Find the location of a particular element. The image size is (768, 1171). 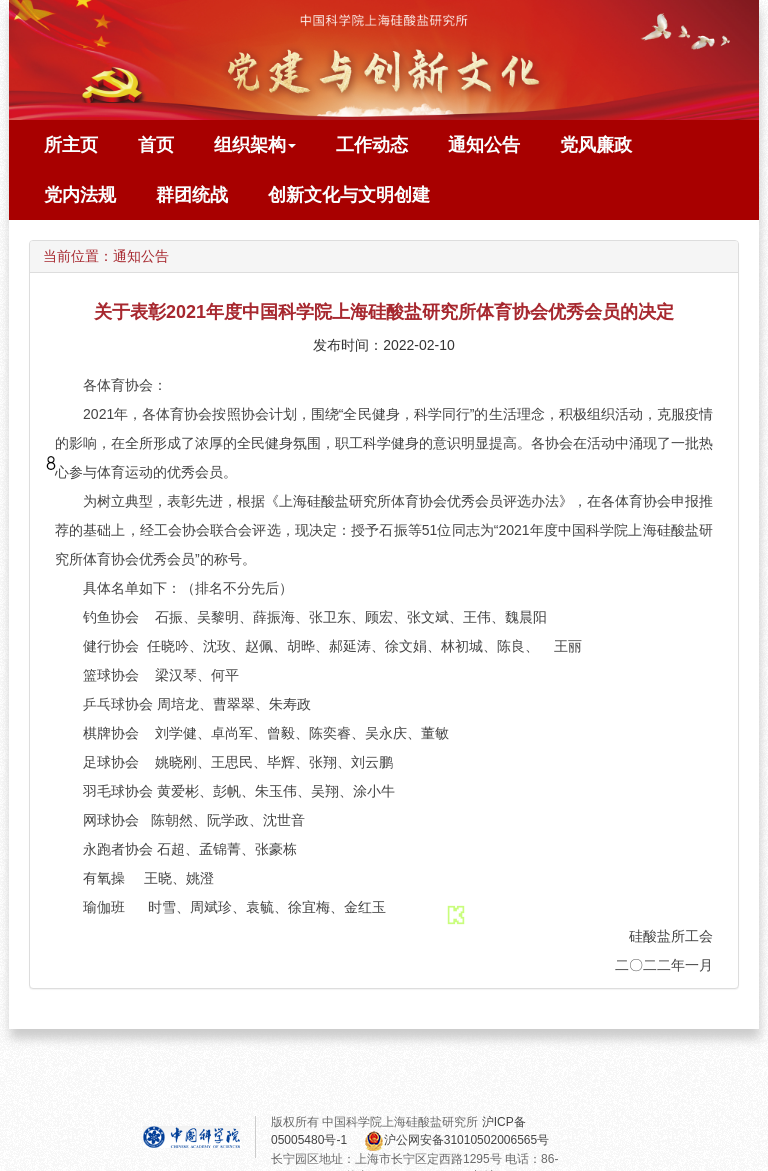

open kick streaming platform is located at coordinates (456, 915).